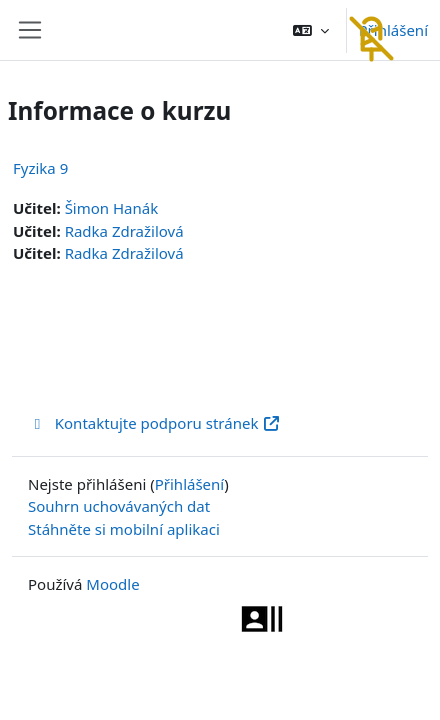 The image size is (440, 720). I want to click on view recently contacted people, so click(262, 619).